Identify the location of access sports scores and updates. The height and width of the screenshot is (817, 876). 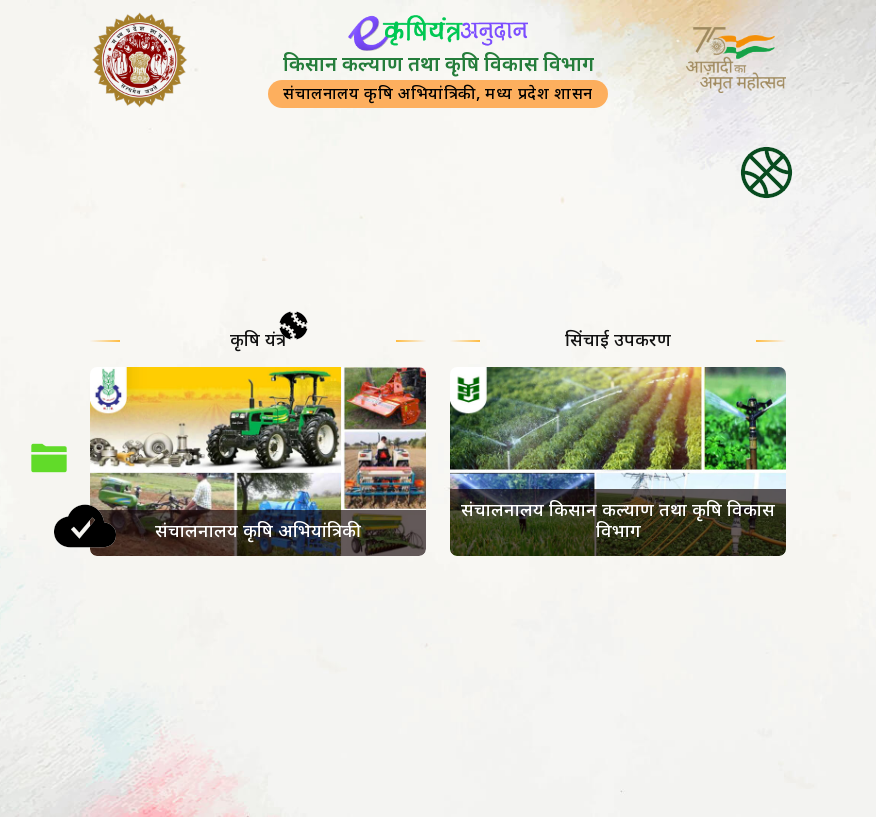
(766, 172).